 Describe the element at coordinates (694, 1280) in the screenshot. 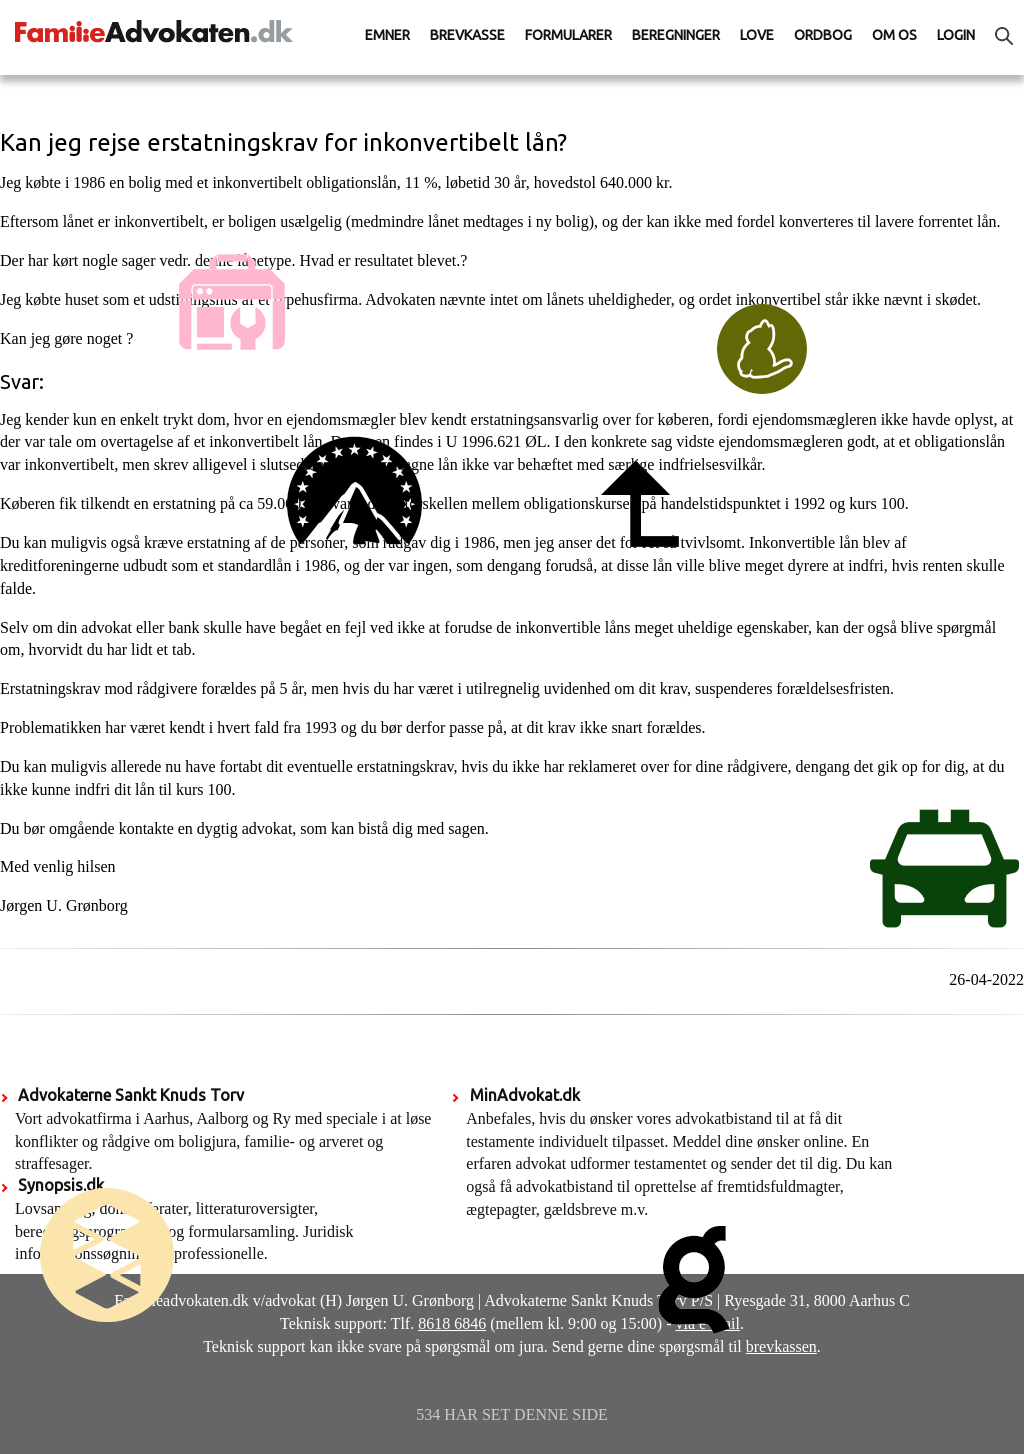

I see `open Kagi search engine` at that location.